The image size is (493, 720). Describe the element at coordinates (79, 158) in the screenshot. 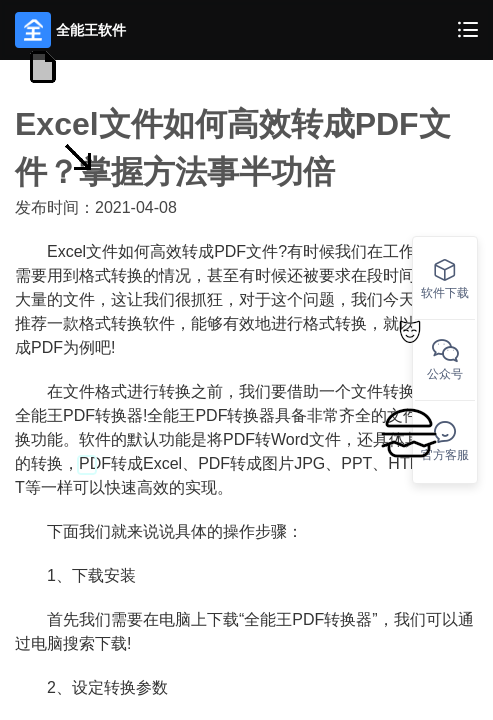

I see `navigate to the bottom-right section` at that location.